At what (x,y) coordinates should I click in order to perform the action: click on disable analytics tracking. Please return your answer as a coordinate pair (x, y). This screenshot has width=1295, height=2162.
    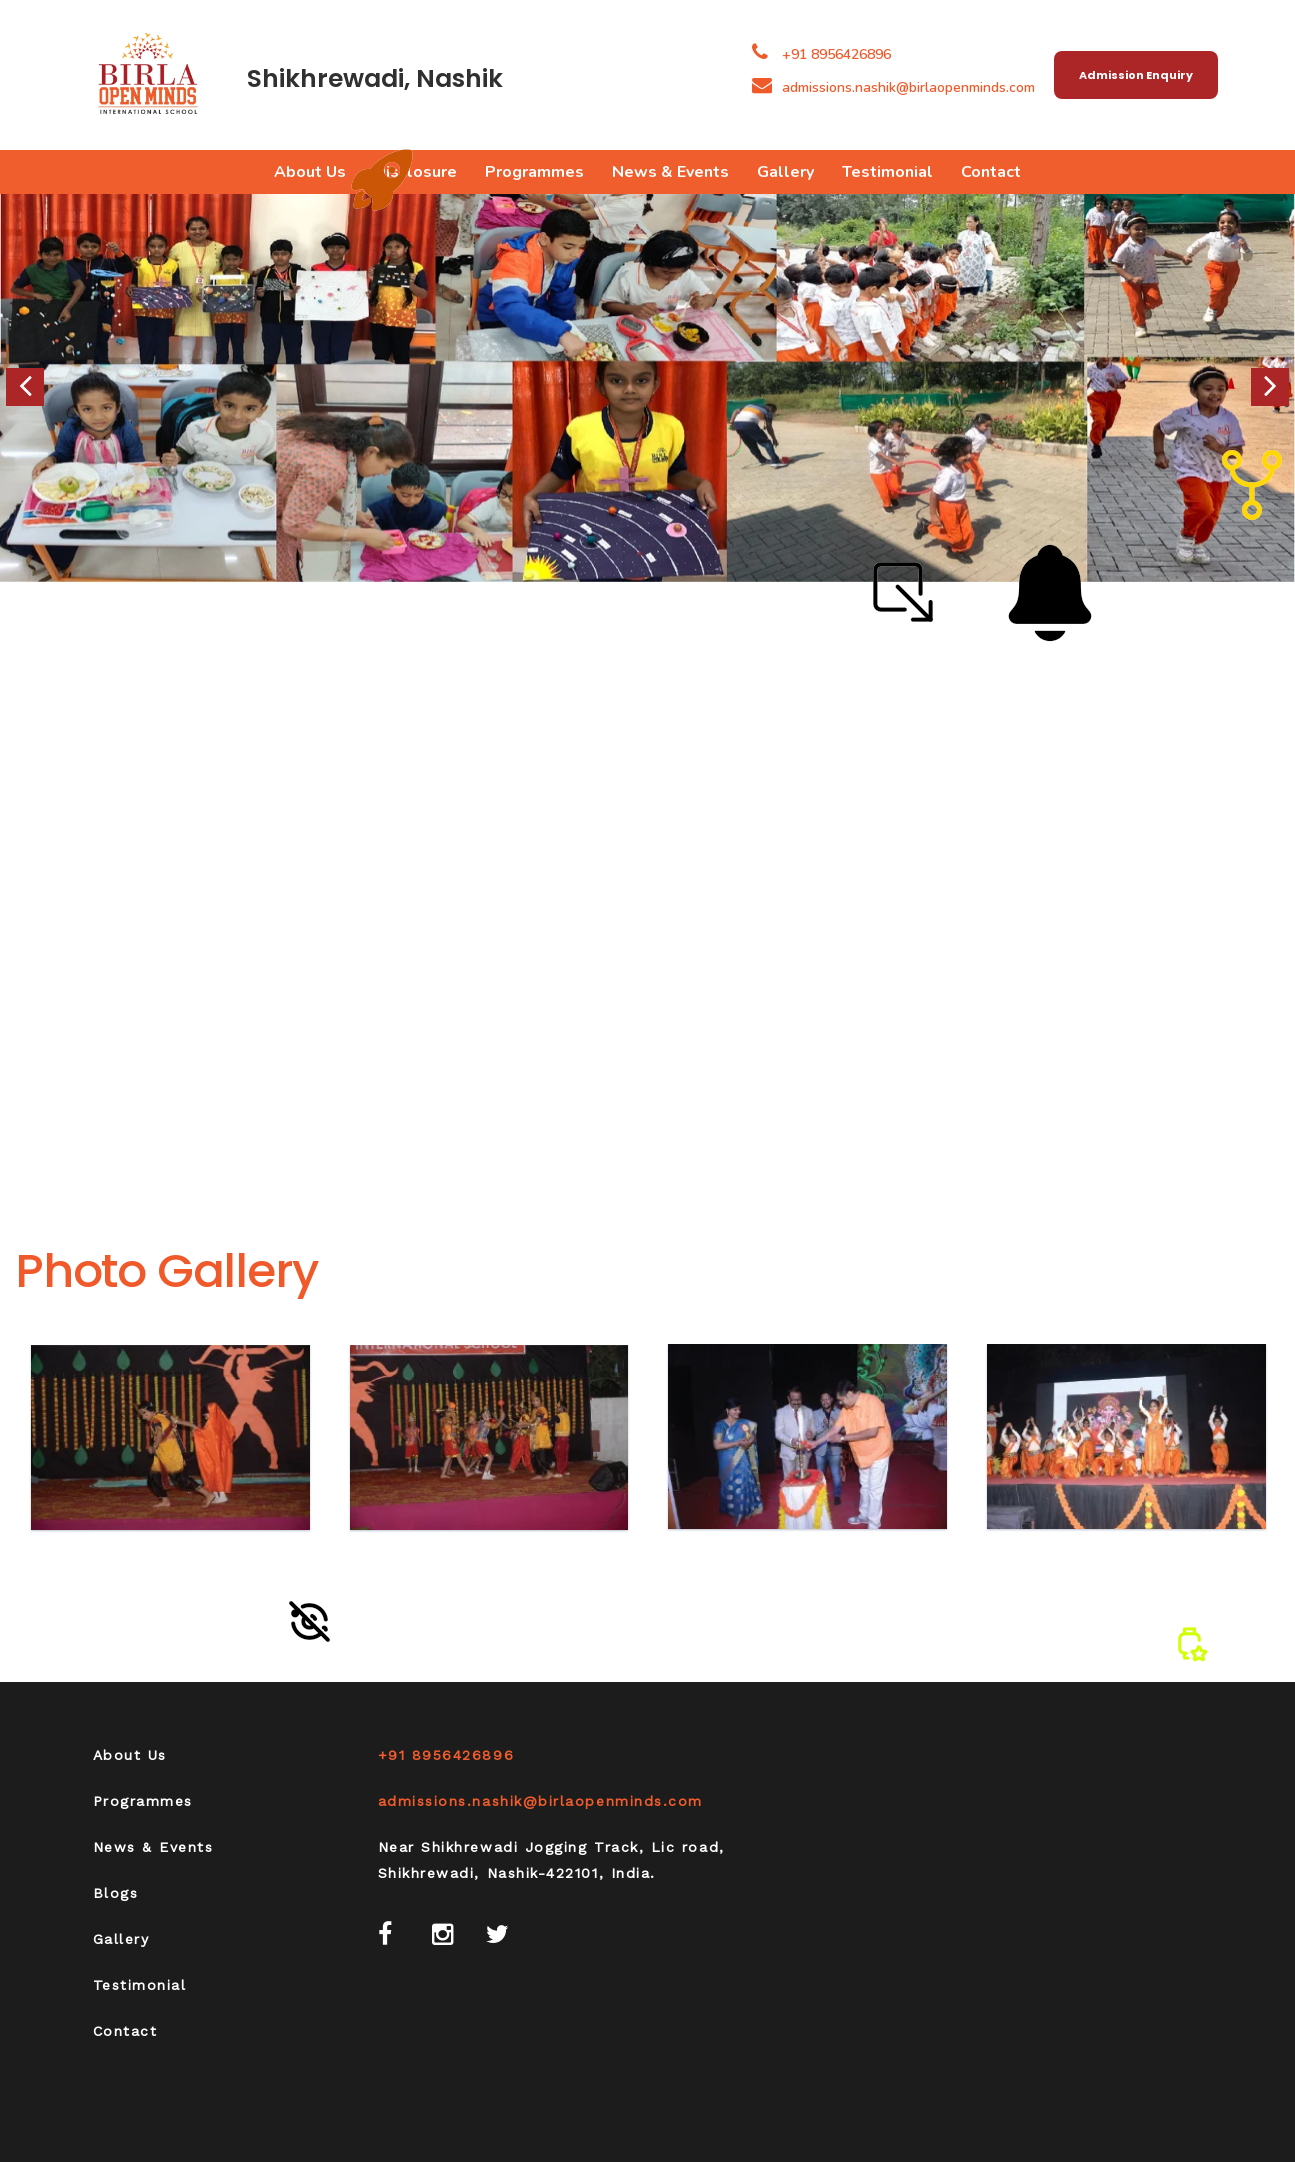
    Looking at the image, I should click on (309, 1621).